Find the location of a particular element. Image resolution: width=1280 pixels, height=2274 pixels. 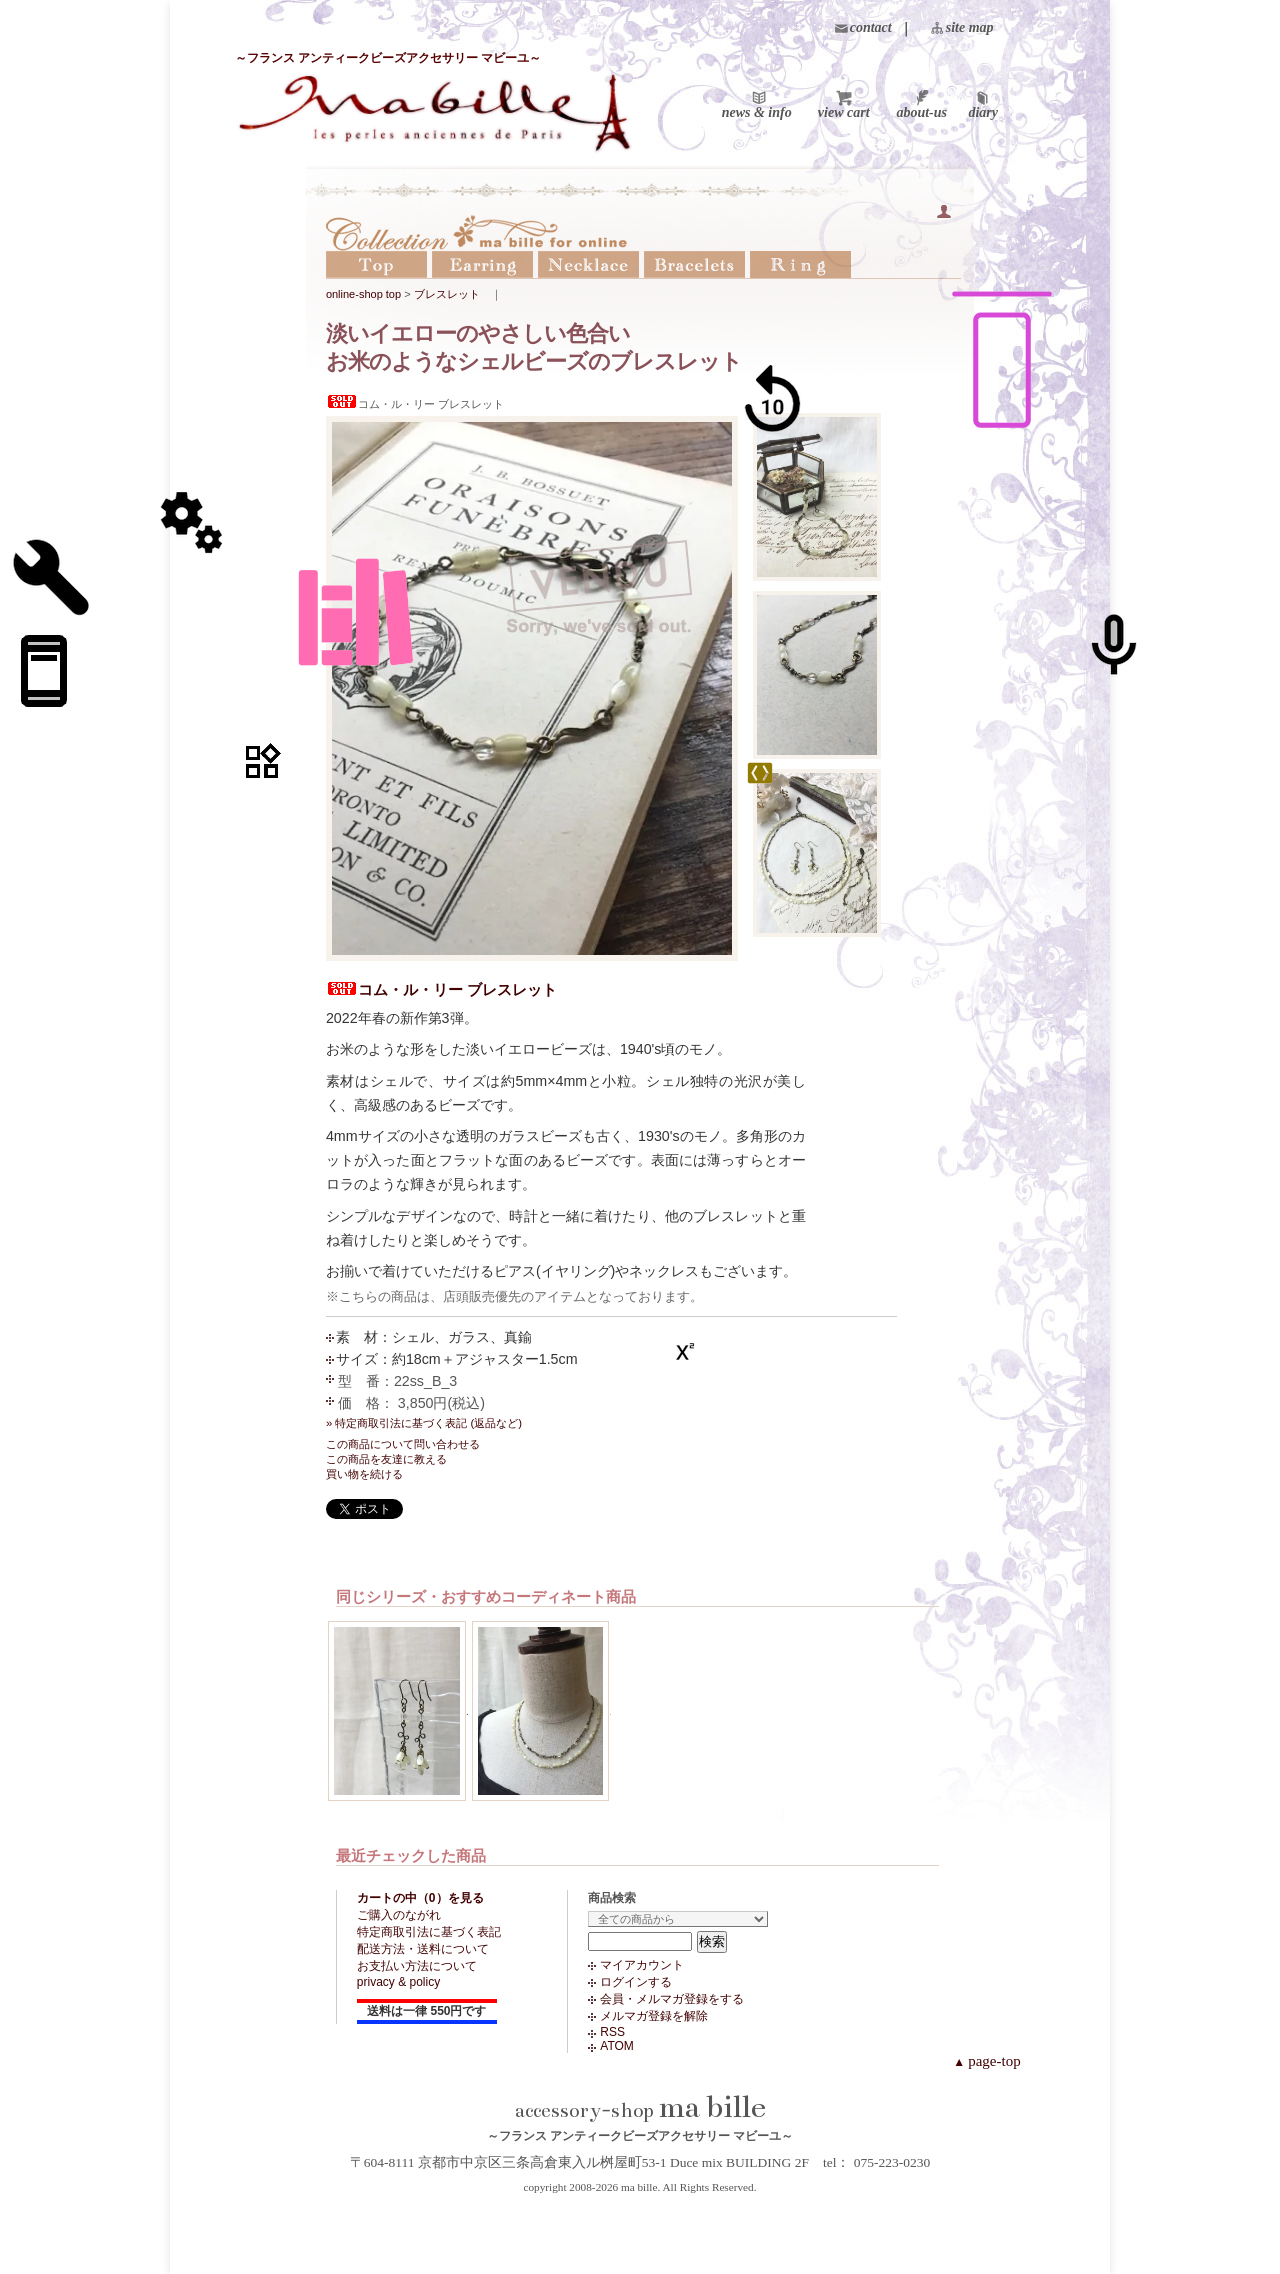

format selected text as superscript is located at coordinates (682, 1351).